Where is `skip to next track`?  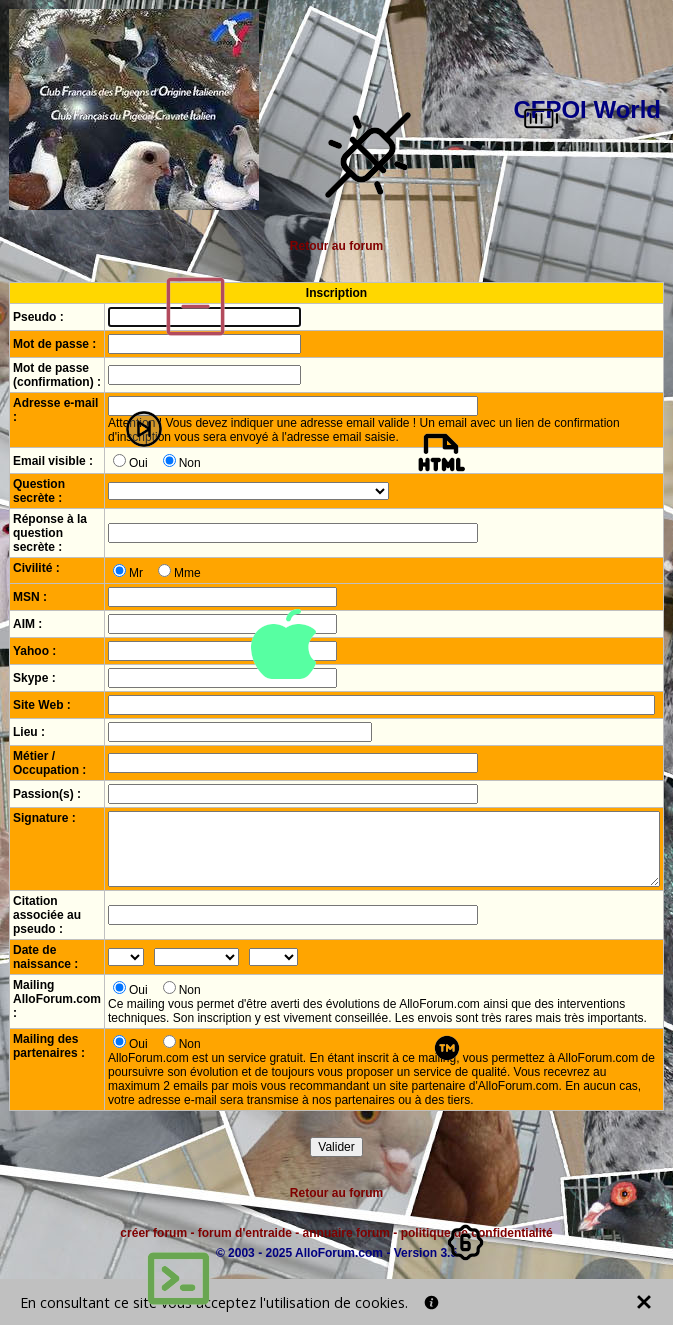
skip to next track is located at coordinates (144, 429).